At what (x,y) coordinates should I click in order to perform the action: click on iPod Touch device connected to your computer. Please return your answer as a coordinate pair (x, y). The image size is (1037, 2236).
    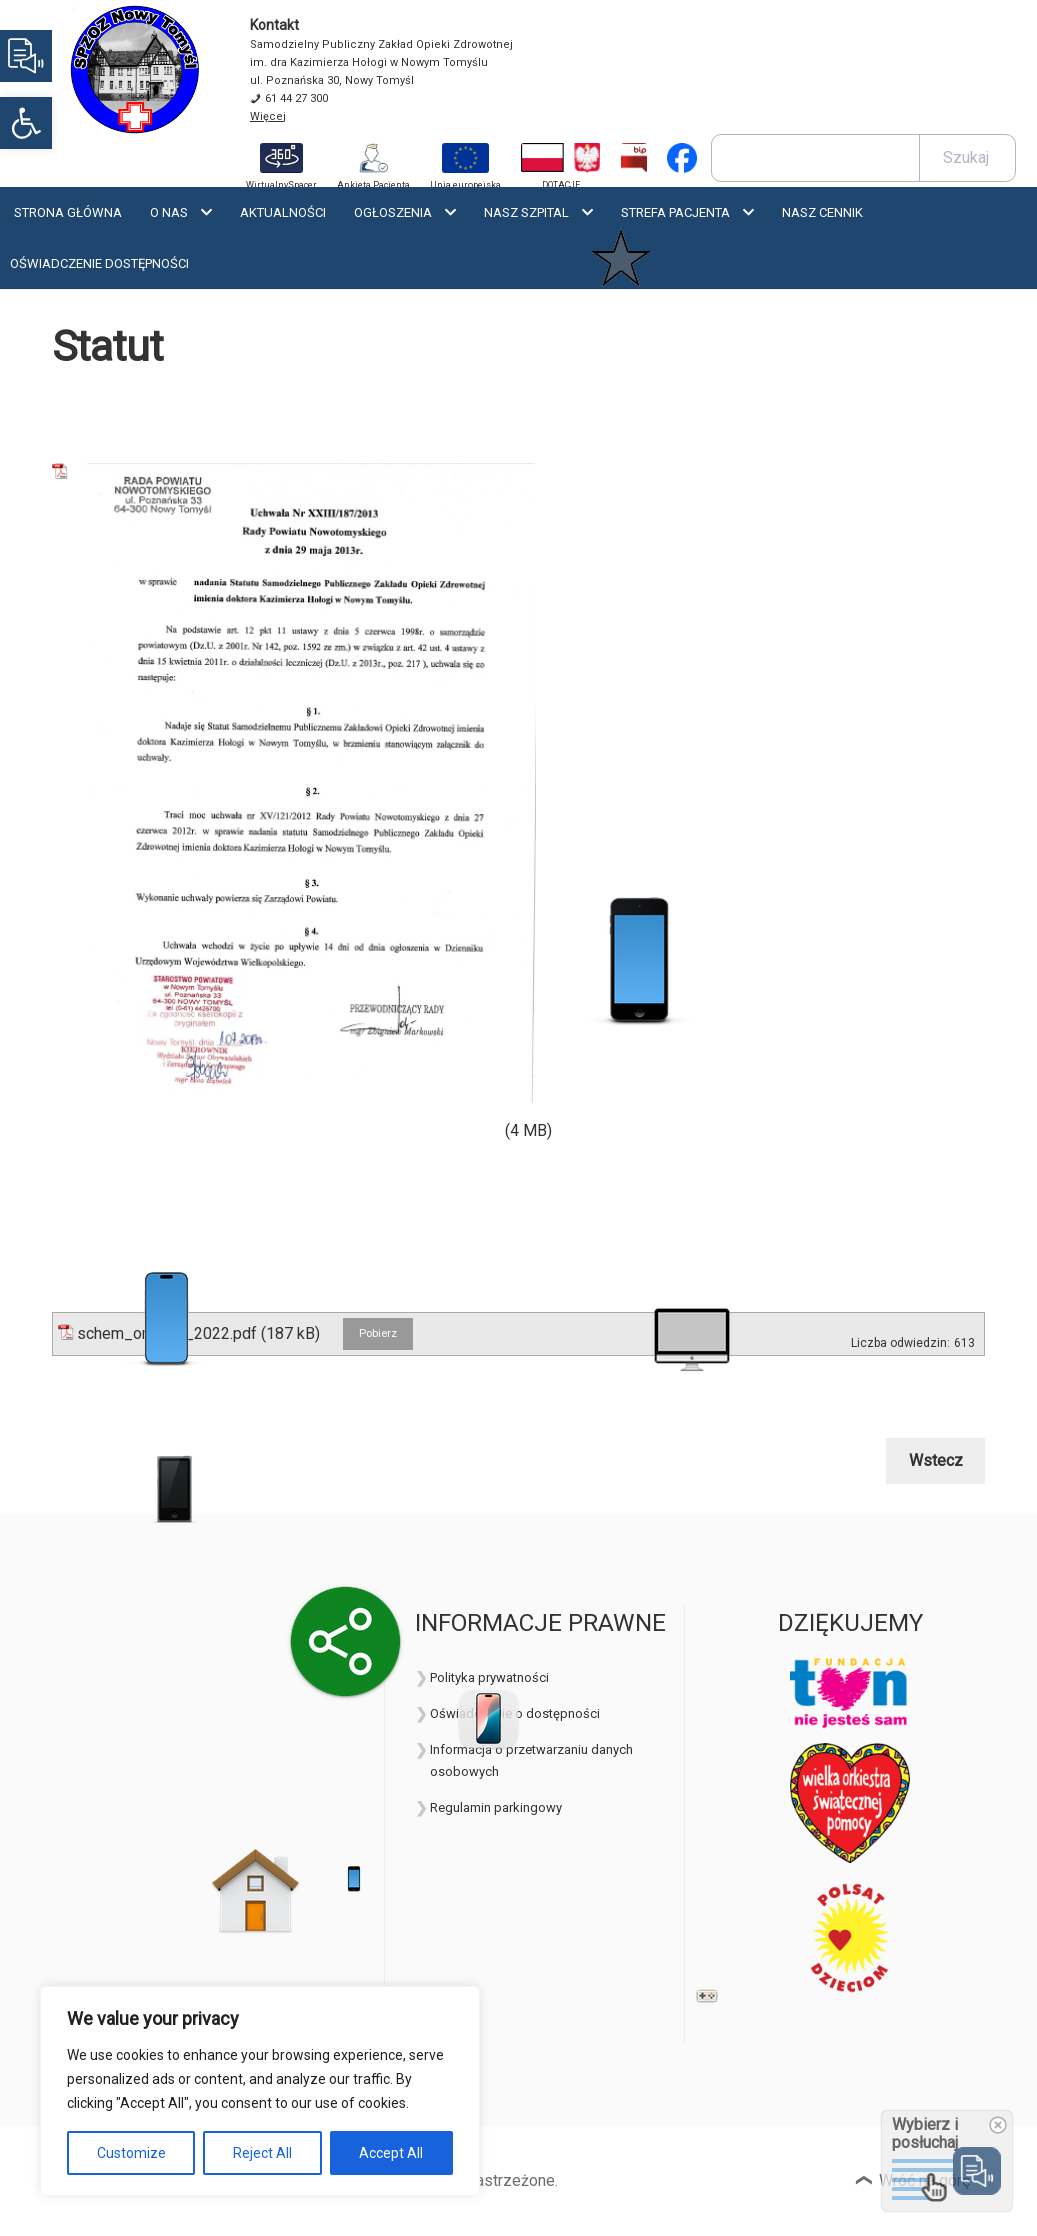
    Looking at the image, I should click on (639, 961).